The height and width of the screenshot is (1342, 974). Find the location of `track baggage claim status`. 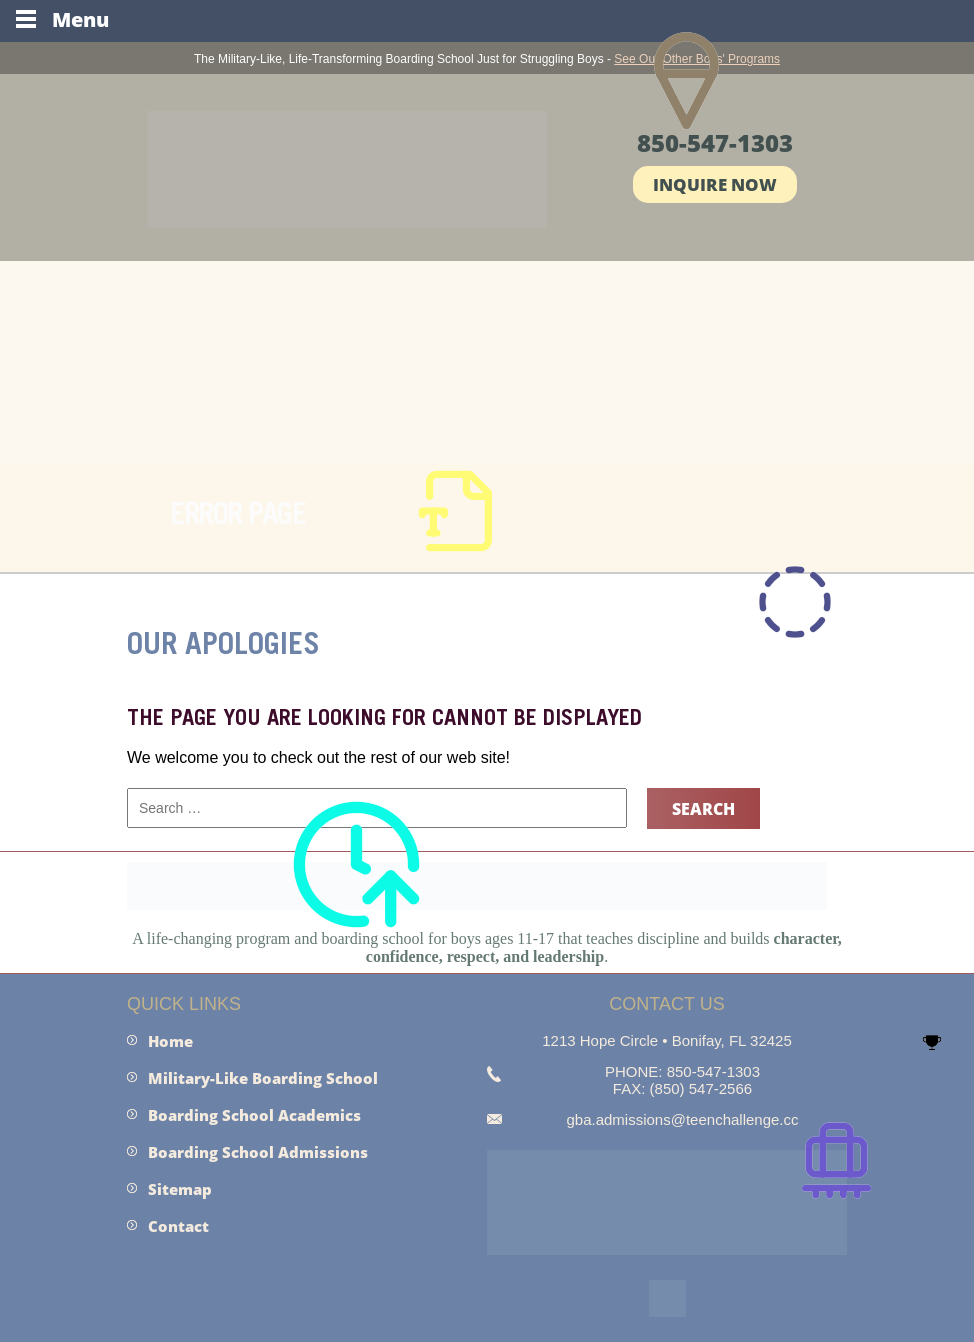

track baggage claim status is located at coordinates (836, 1160).